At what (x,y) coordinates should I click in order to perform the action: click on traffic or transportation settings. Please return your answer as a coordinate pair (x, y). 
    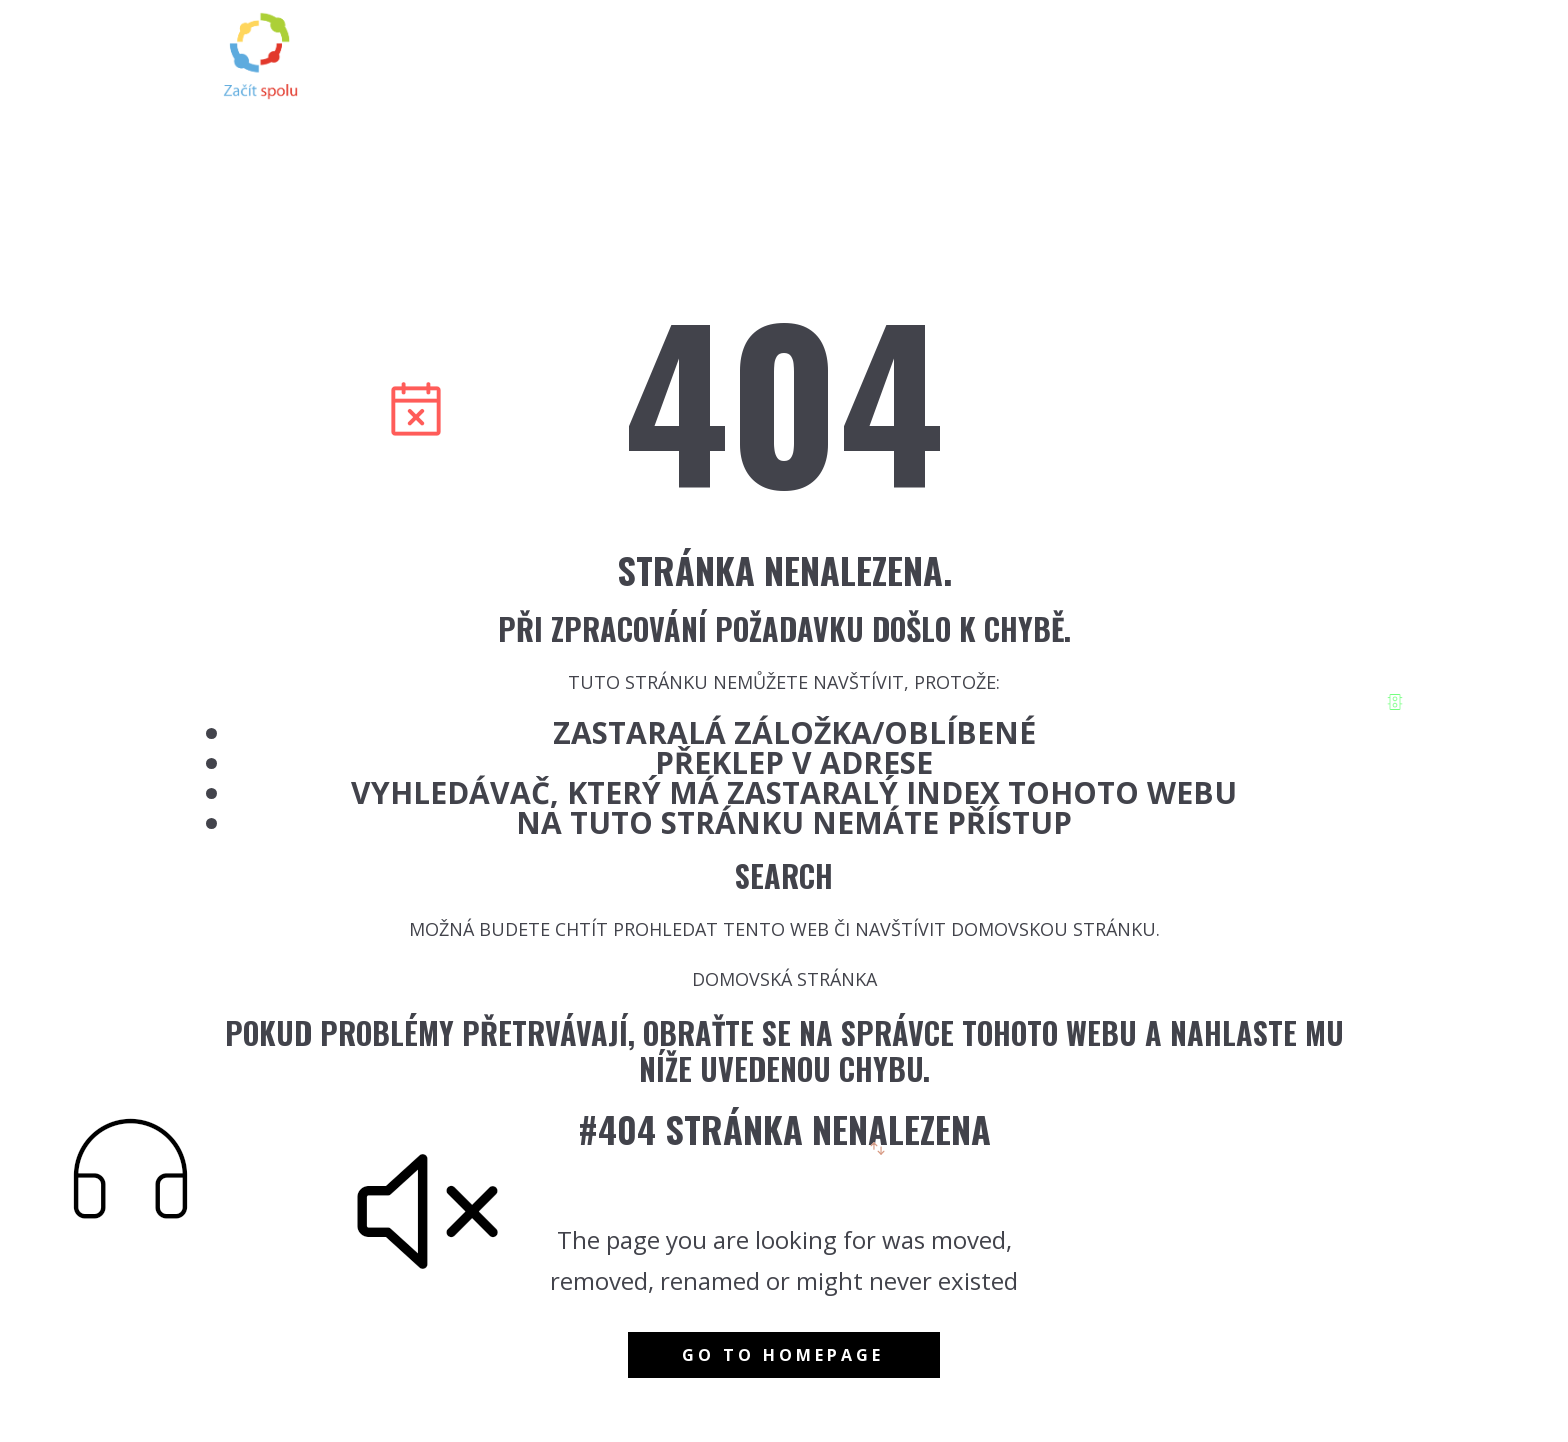
    Looking at the image, I should click on (1395, 702).